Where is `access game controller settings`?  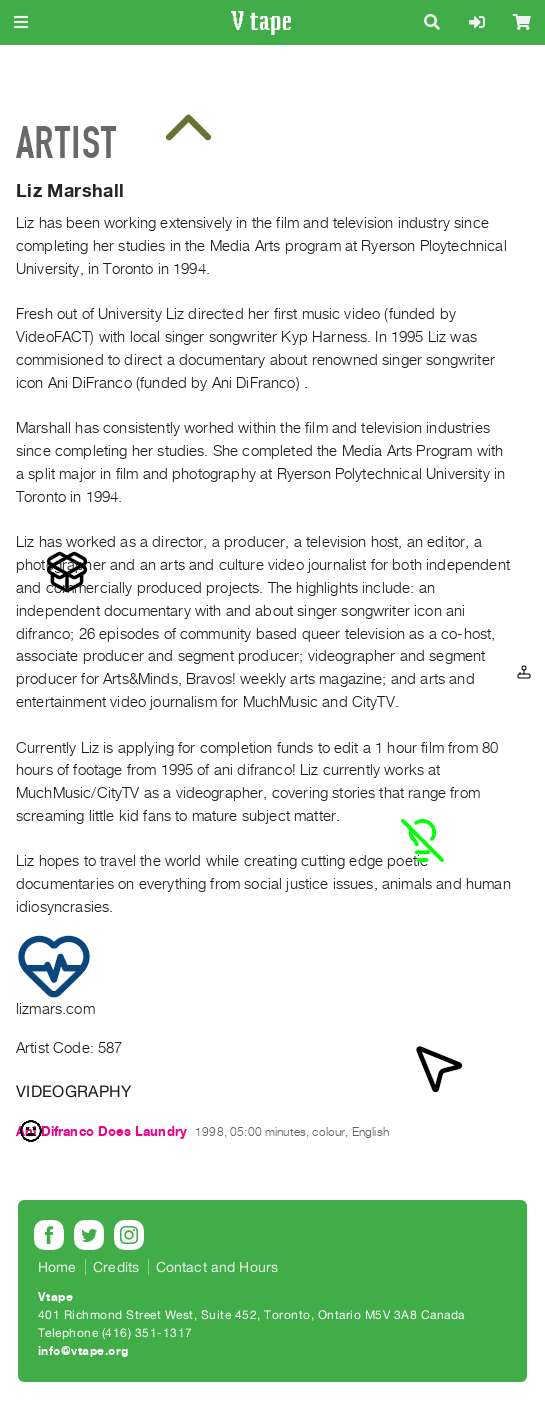 access game controller settings is located at coordinates (524, 672).